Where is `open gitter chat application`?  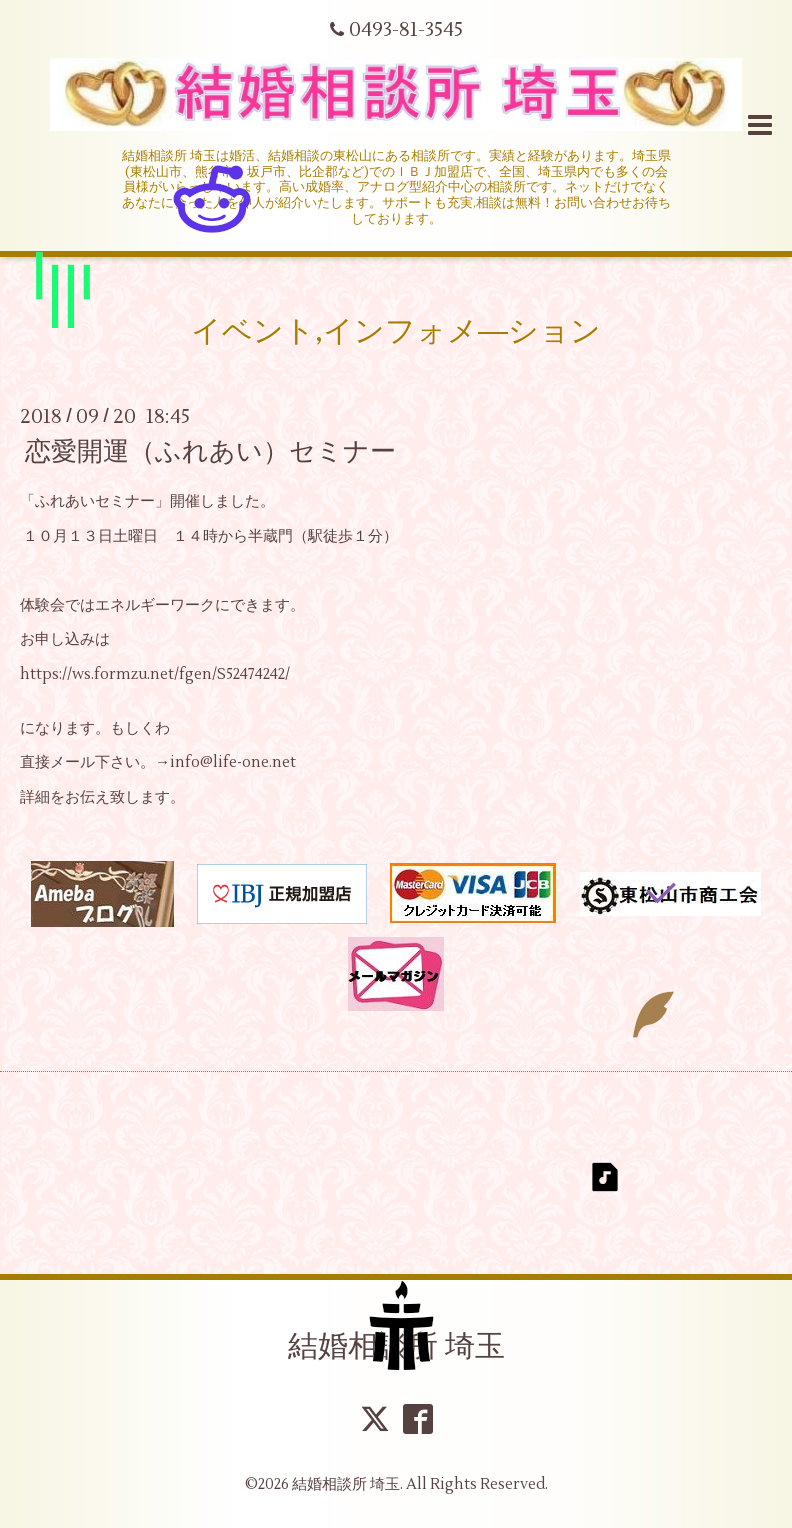 open gitter chat application is located at coordinates (63, 290).